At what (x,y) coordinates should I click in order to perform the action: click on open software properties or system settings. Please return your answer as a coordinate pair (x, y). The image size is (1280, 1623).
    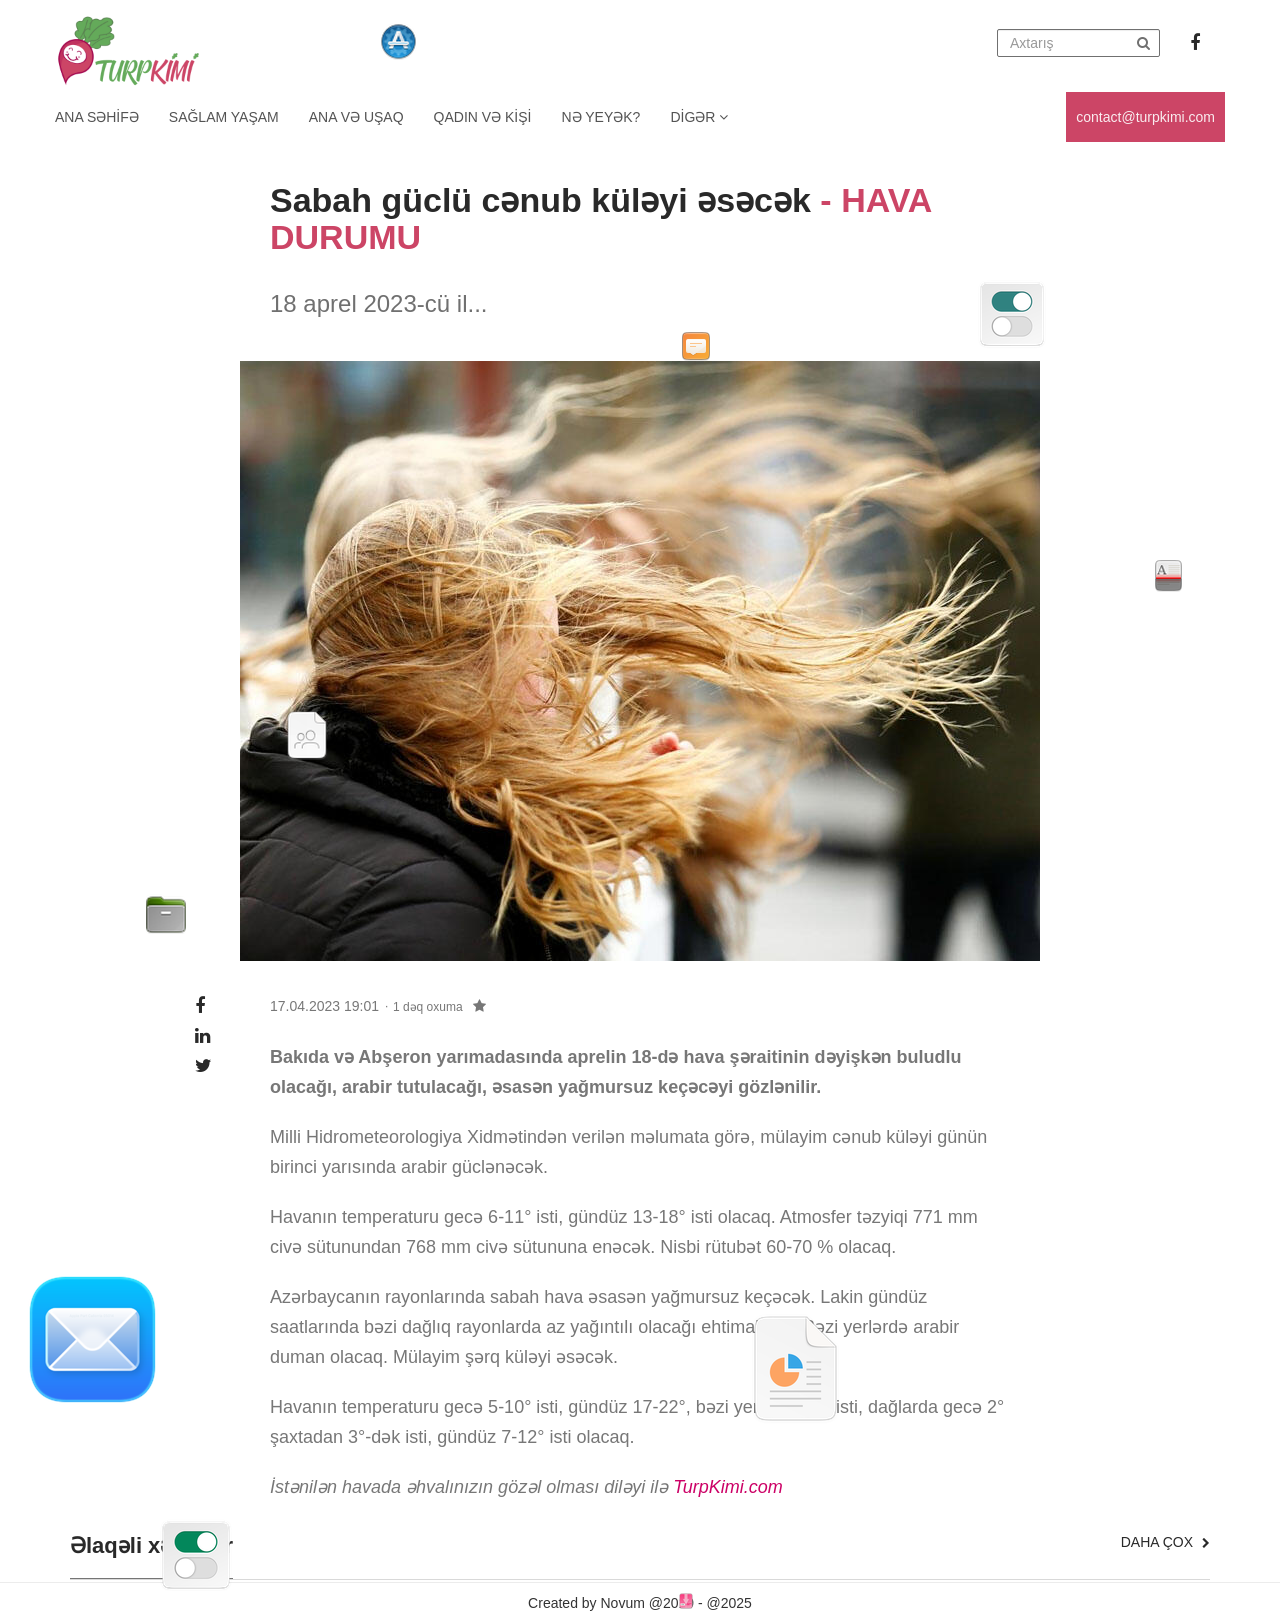
    Looking at the image, I should click on (398, 41).